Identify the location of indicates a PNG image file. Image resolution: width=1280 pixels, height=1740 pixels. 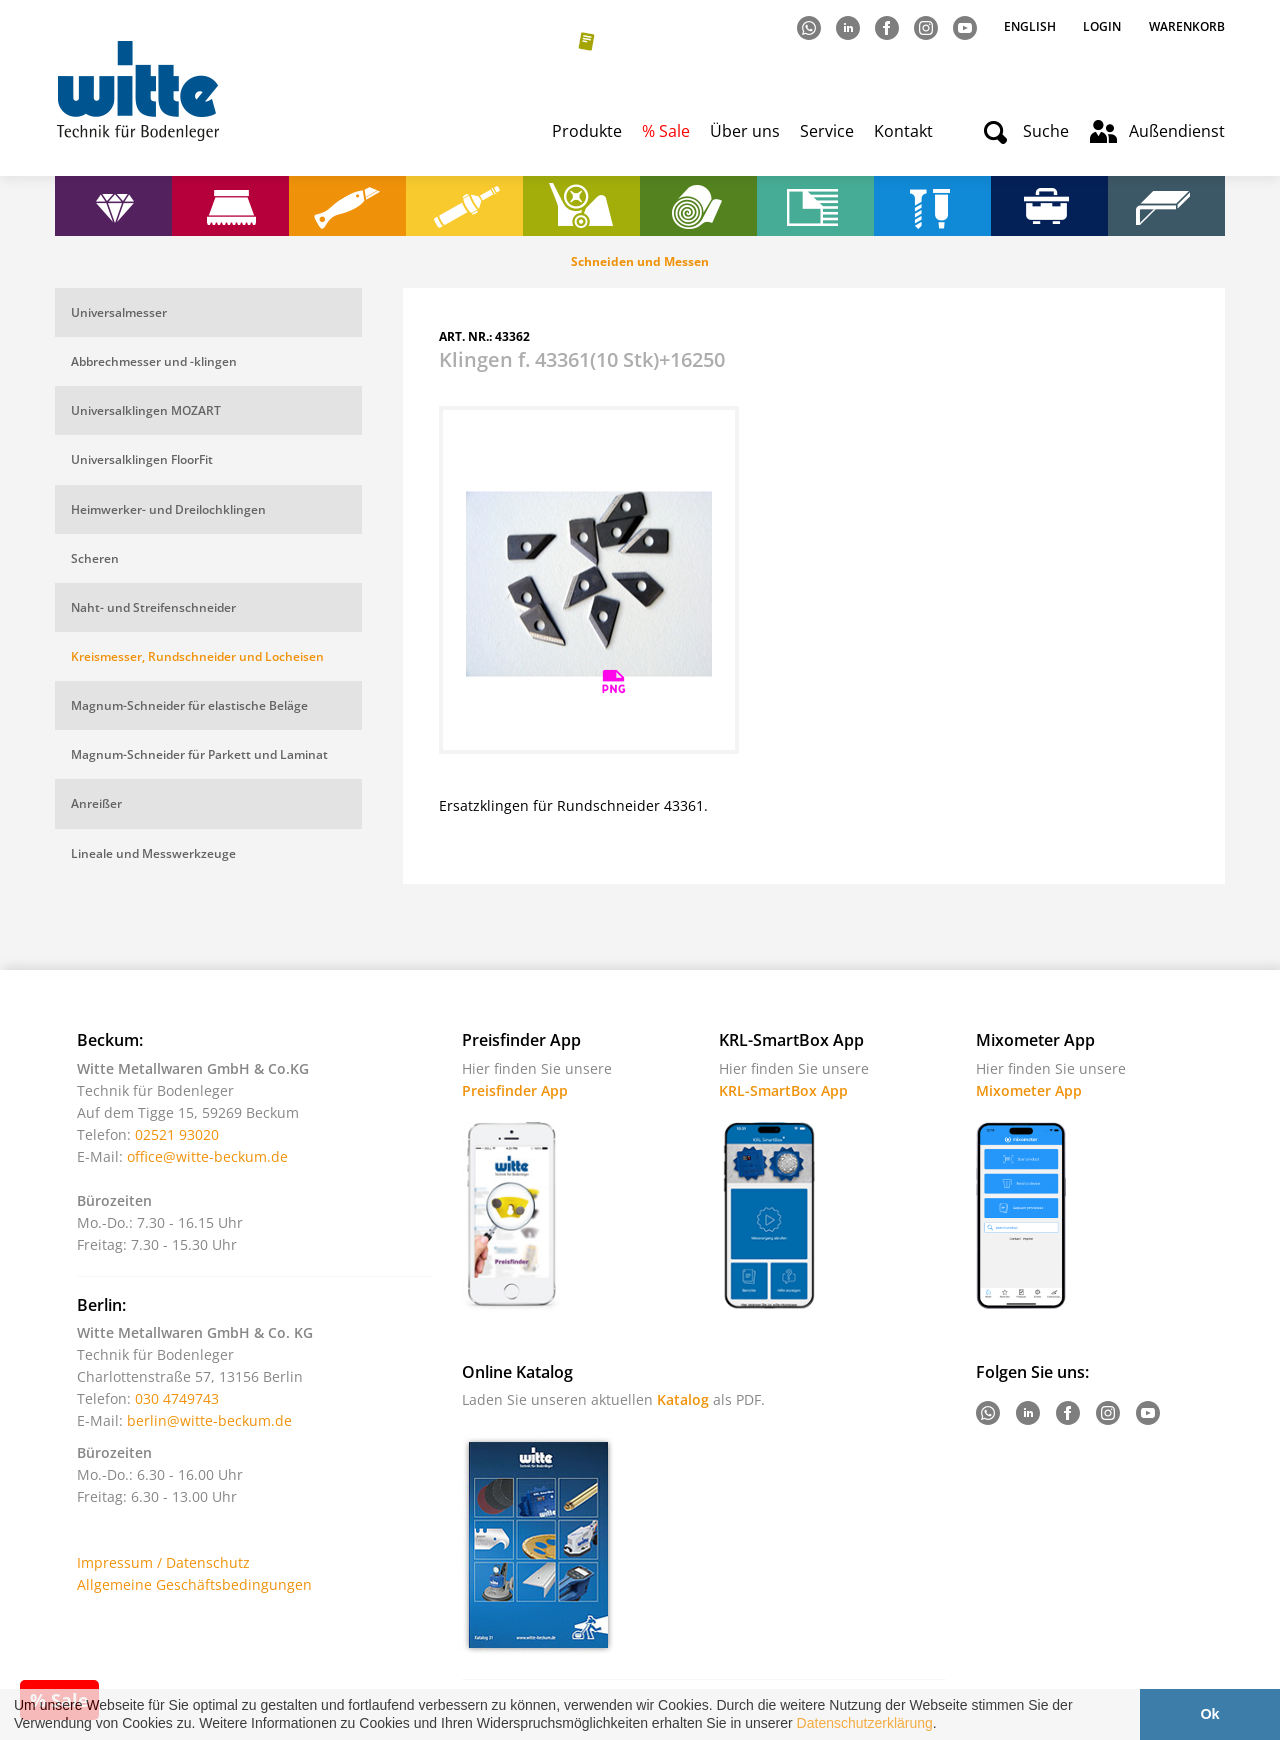
(613, 682).